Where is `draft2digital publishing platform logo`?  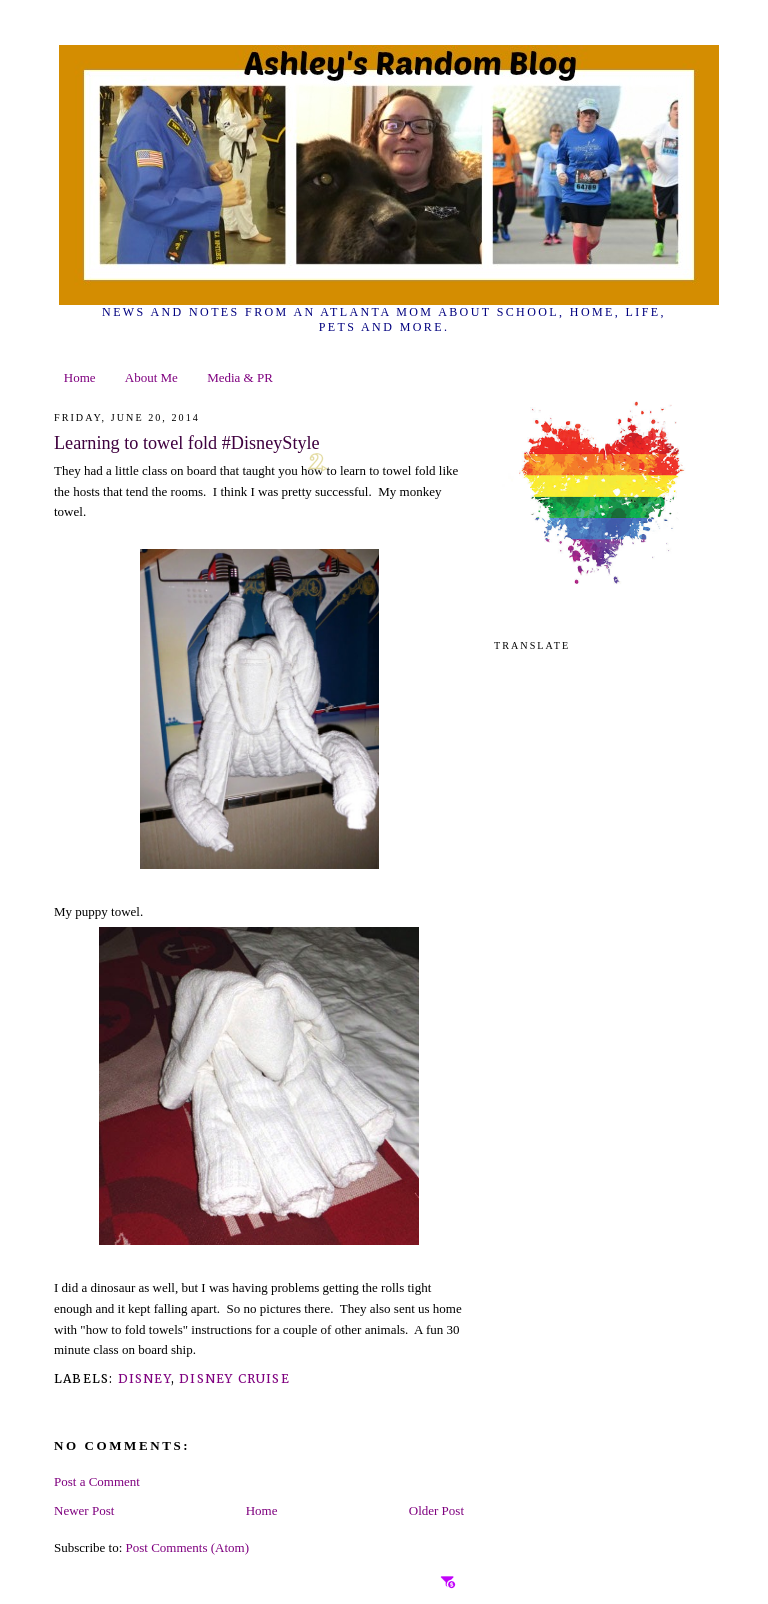
draft2digital publishing platform logo is located at coordinates (317, 462).